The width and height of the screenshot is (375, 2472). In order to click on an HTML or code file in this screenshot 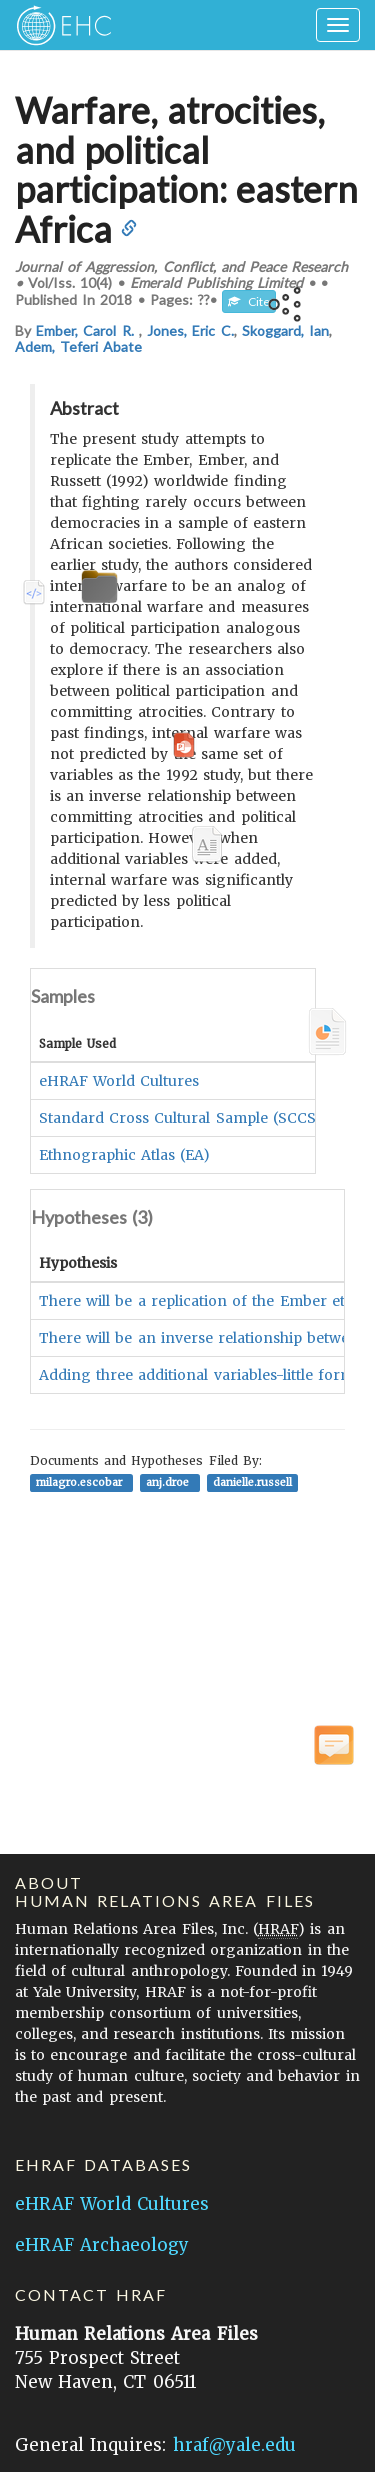, I will do `click(34, 592)`.